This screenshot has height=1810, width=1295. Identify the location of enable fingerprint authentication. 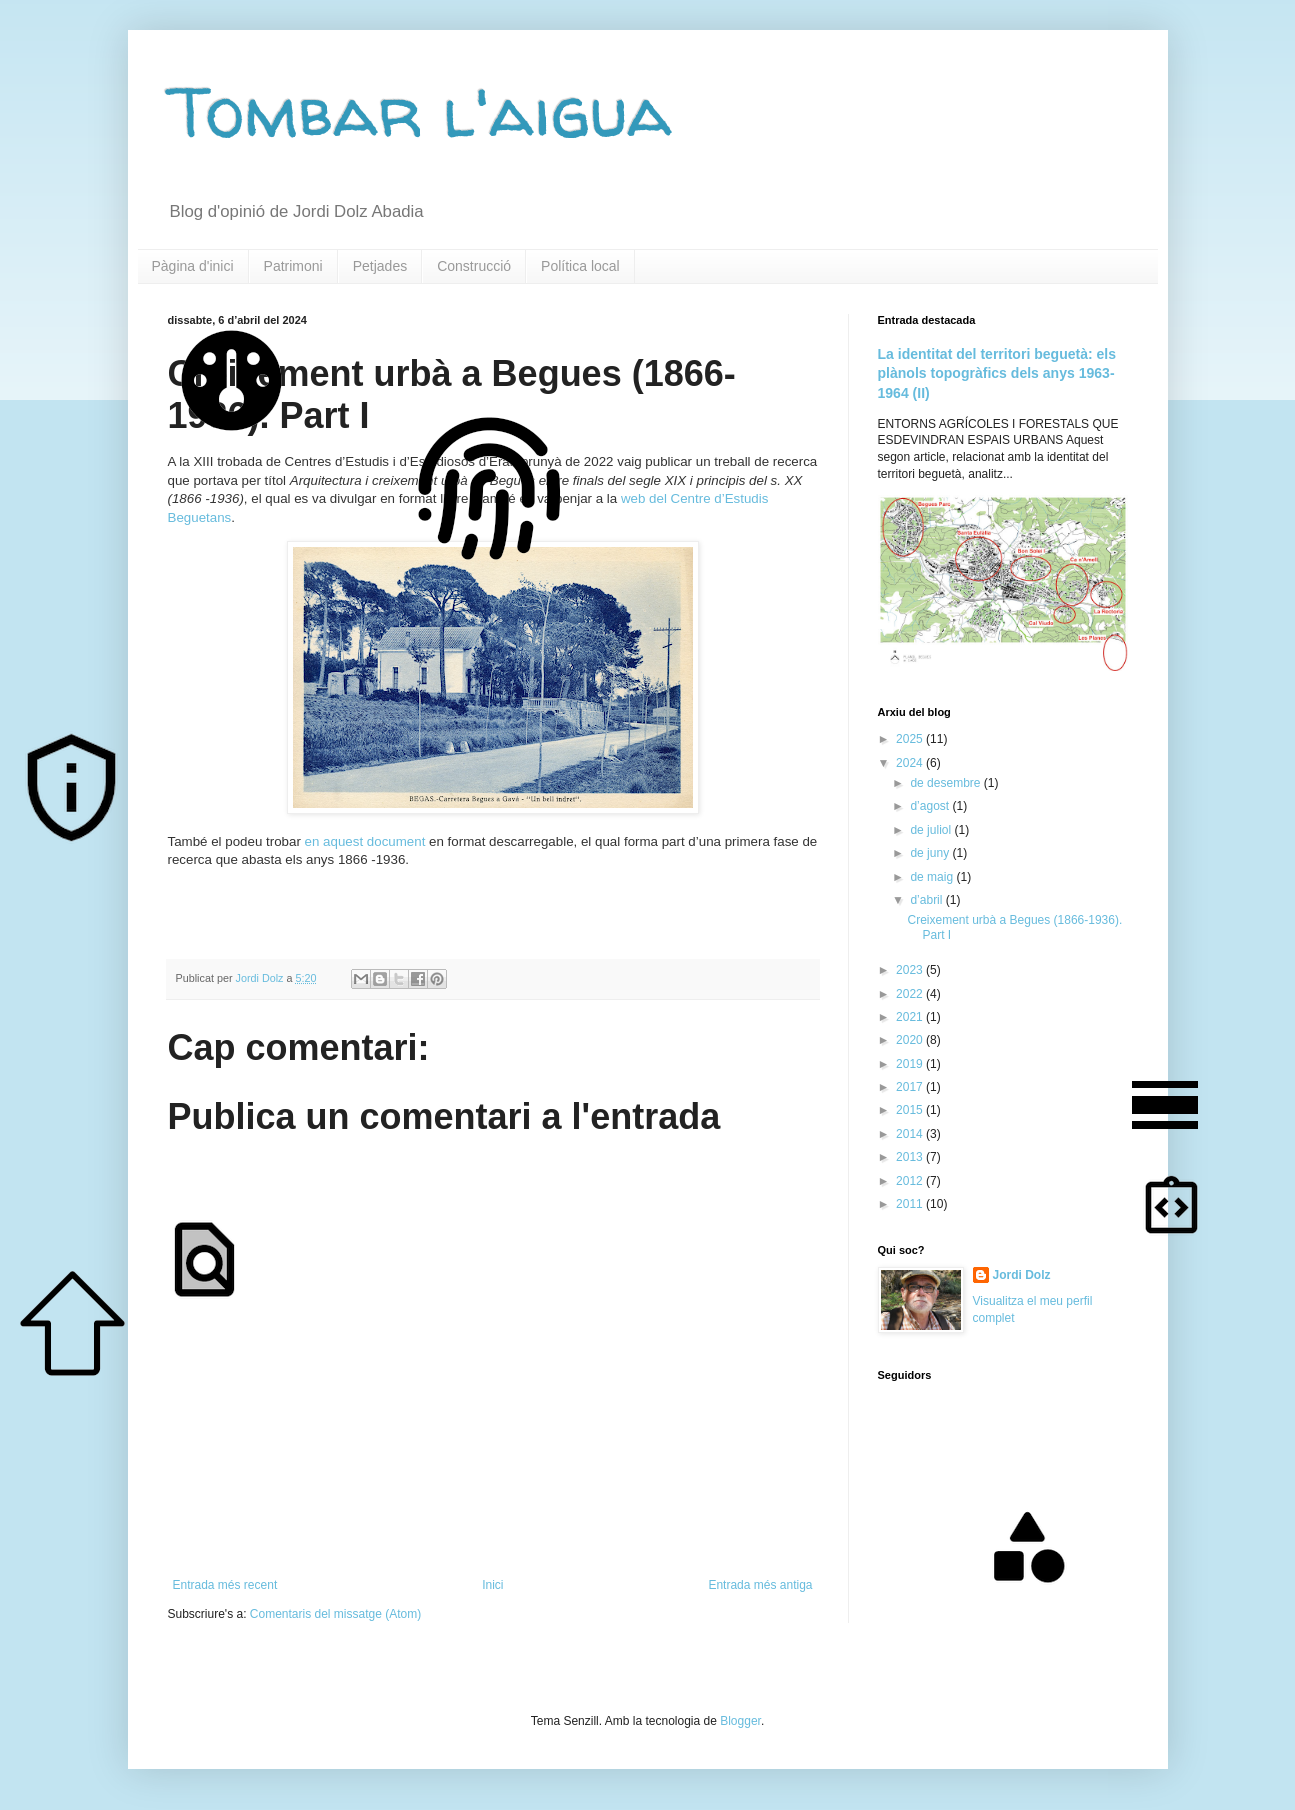
(489, 488).